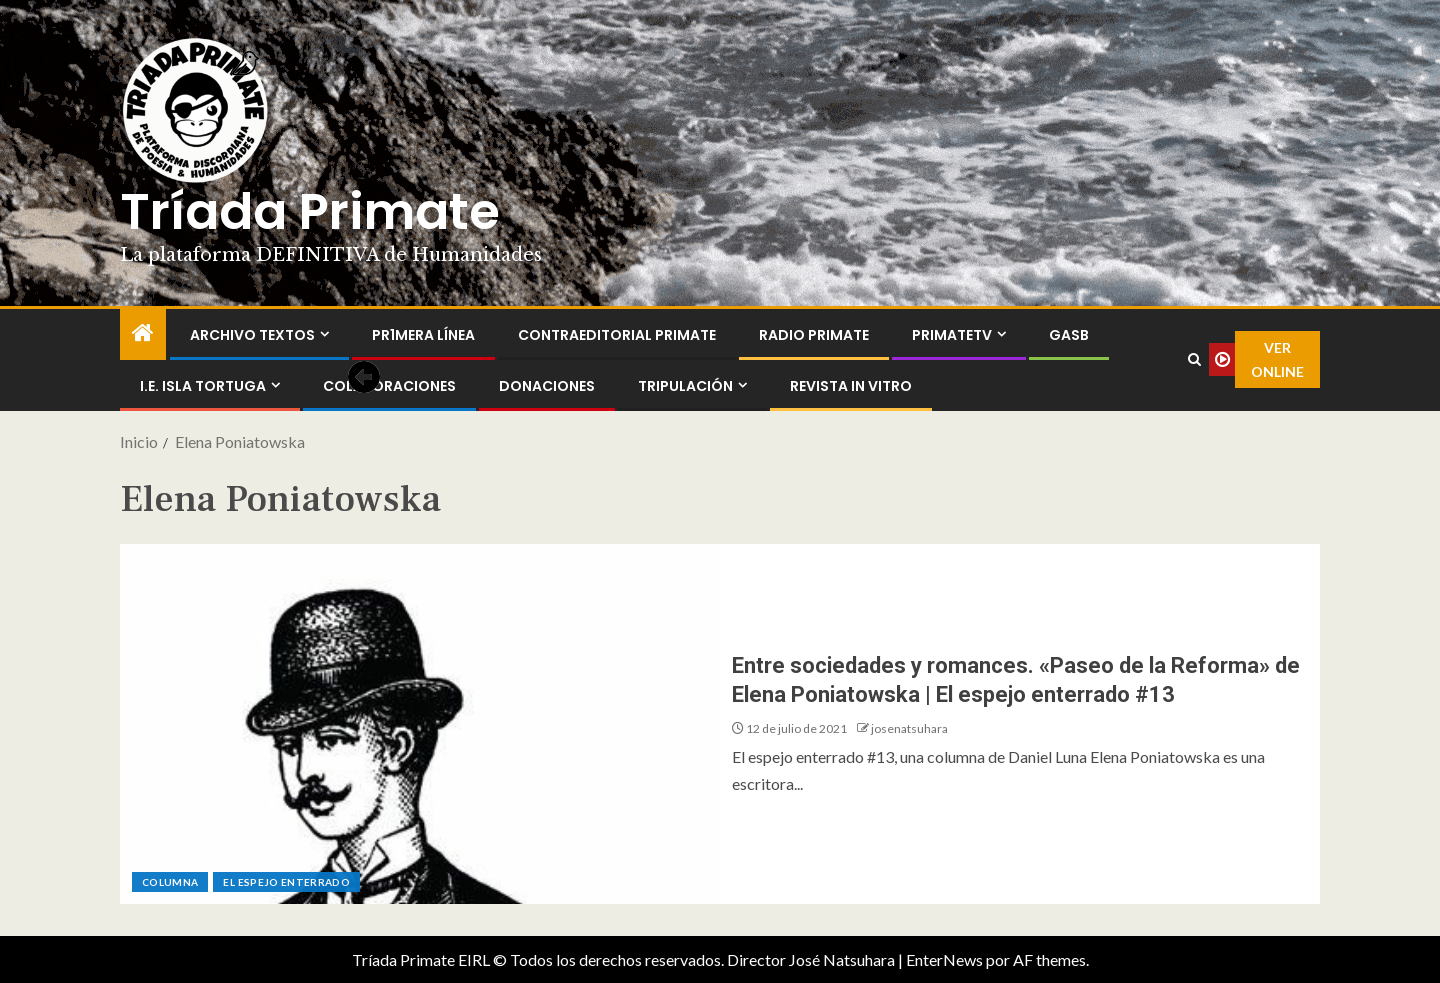 Image resolution: width=1440 pixels, height=983 pixels. What do you see at coordinates (364, 377) in the screenshot?
I see `go back to the previous screen` at bounding box center [364, 377].